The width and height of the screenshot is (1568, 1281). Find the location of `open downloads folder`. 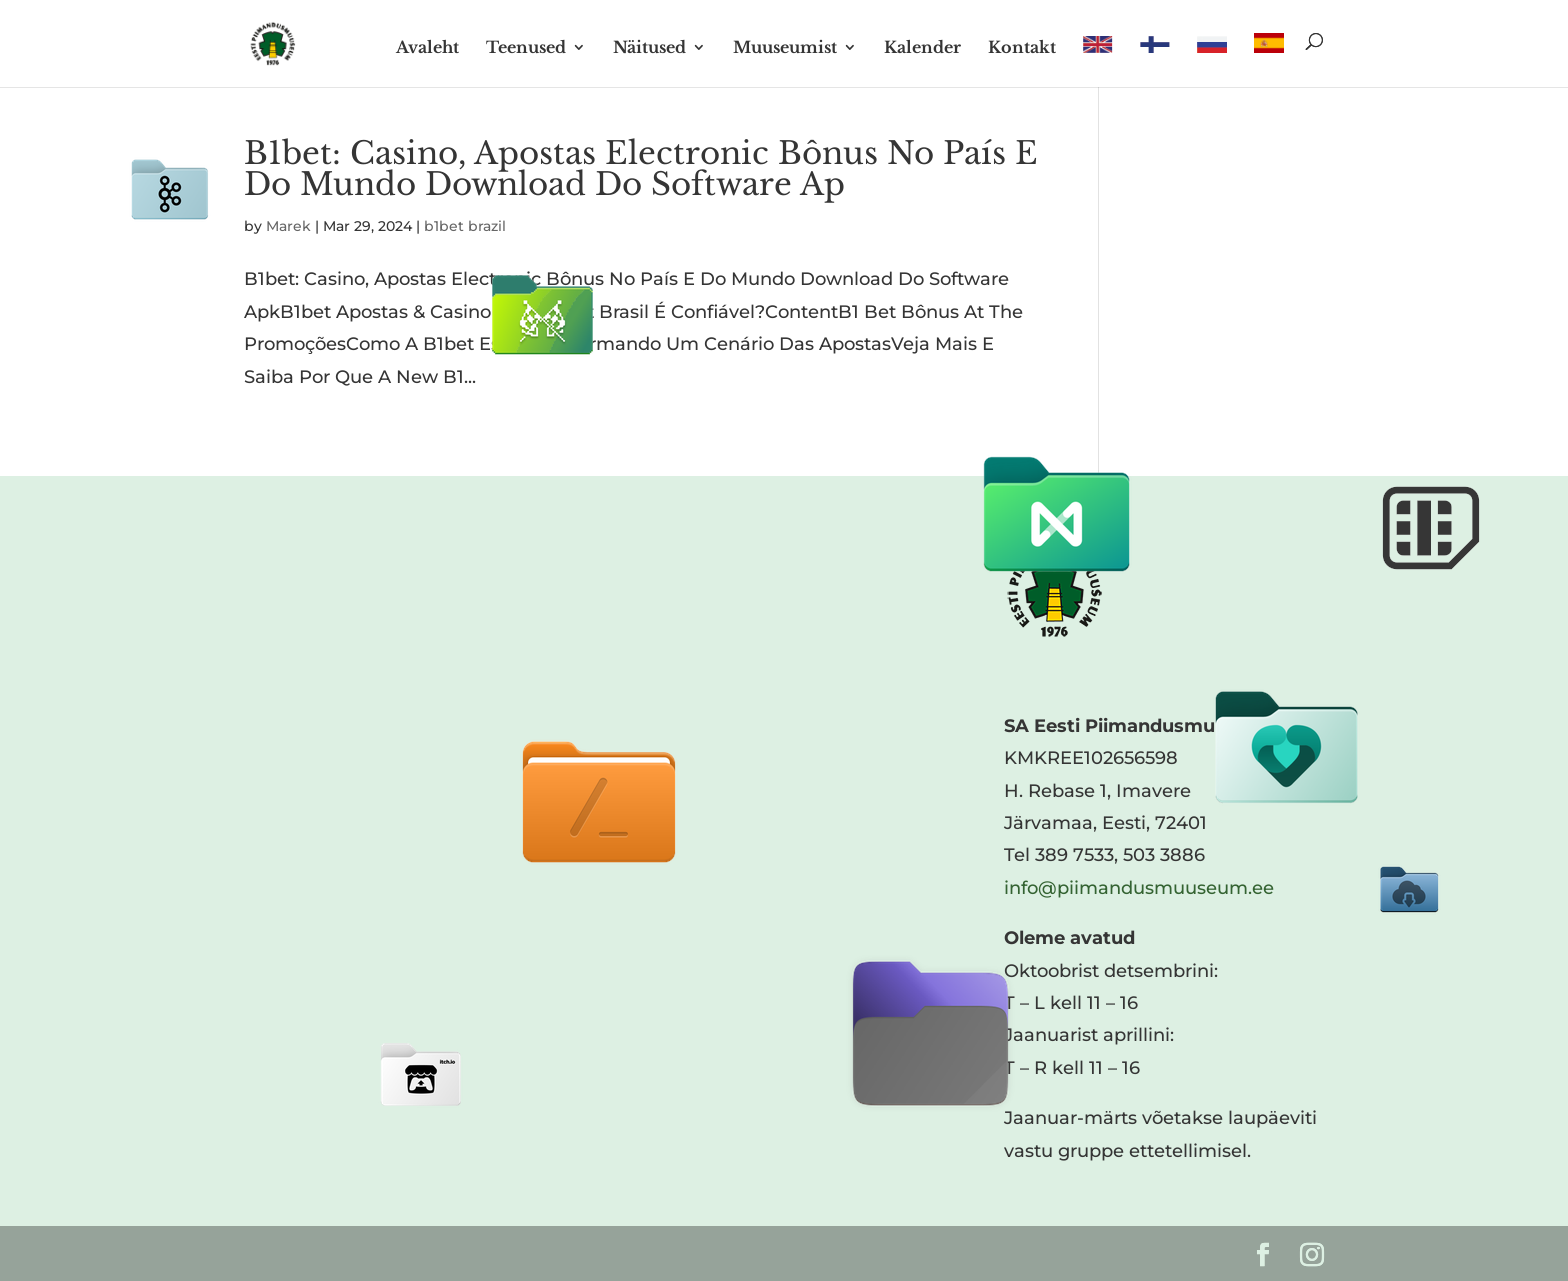

open downloads folder is located at coordinates (1409, 891).